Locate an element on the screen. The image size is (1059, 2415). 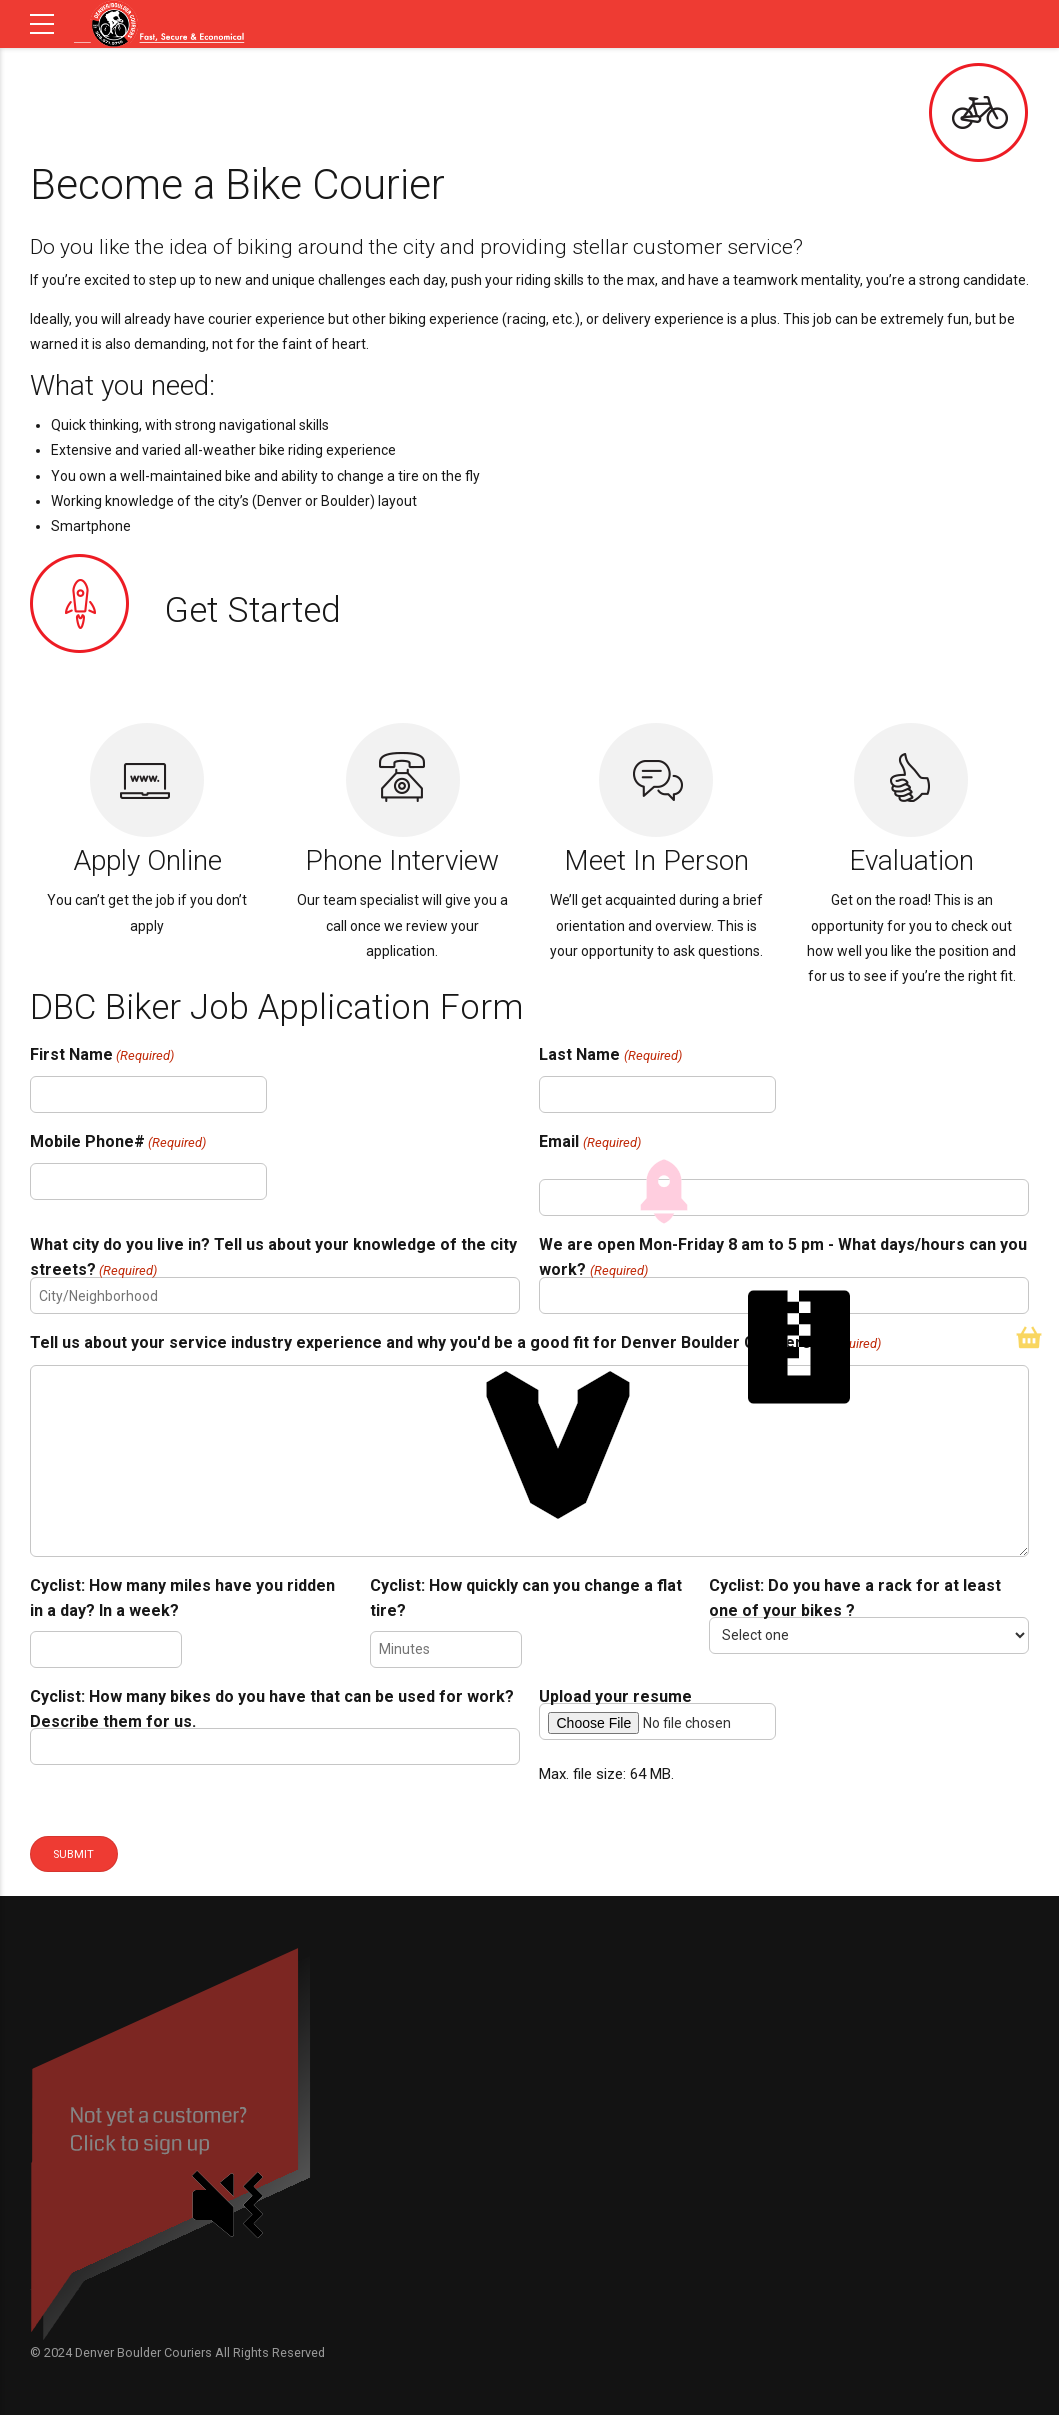
mute sound and enable vibrate mode is located at coordinates (230, 2205).